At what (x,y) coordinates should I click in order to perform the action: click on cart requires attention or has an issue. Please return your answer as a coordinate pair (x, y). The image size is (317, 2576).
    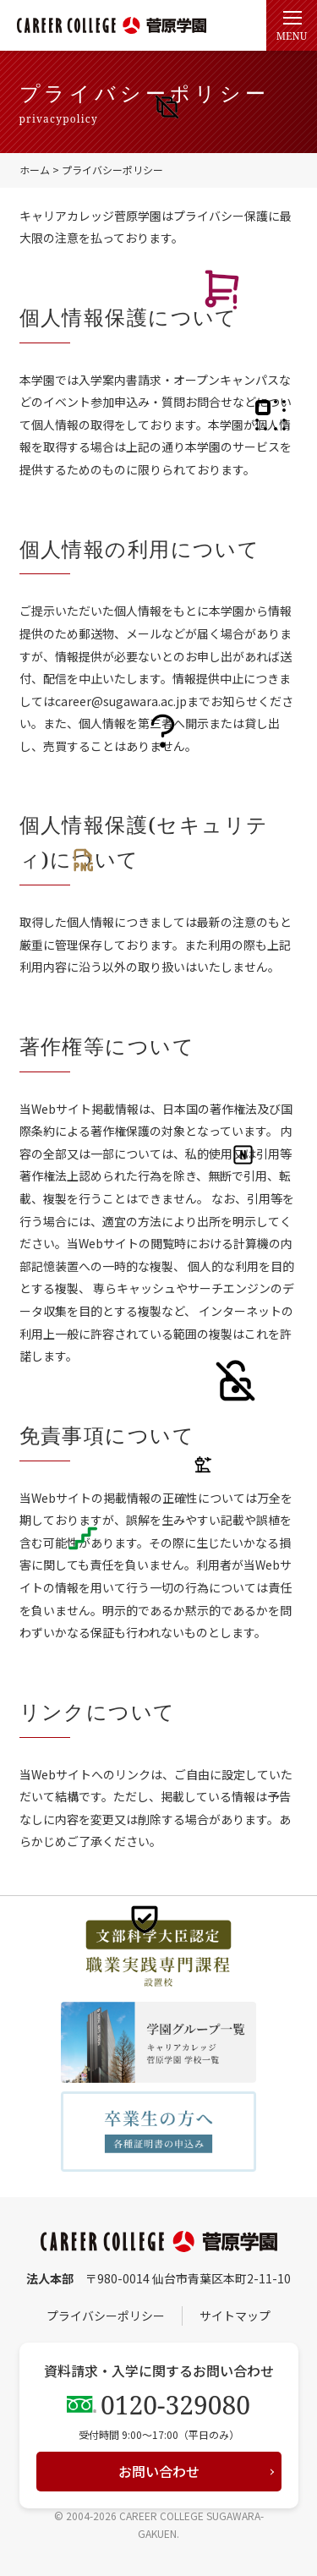
    Looking at the image, I should click on (221, 288).